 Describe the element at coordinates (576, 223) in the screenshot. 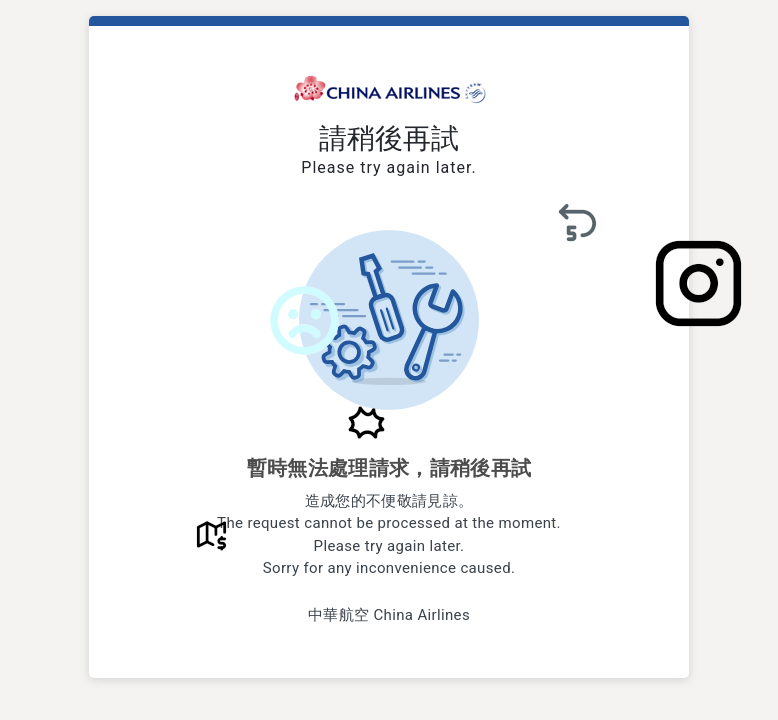

I see `rewind media by 5 seconds` at that location.